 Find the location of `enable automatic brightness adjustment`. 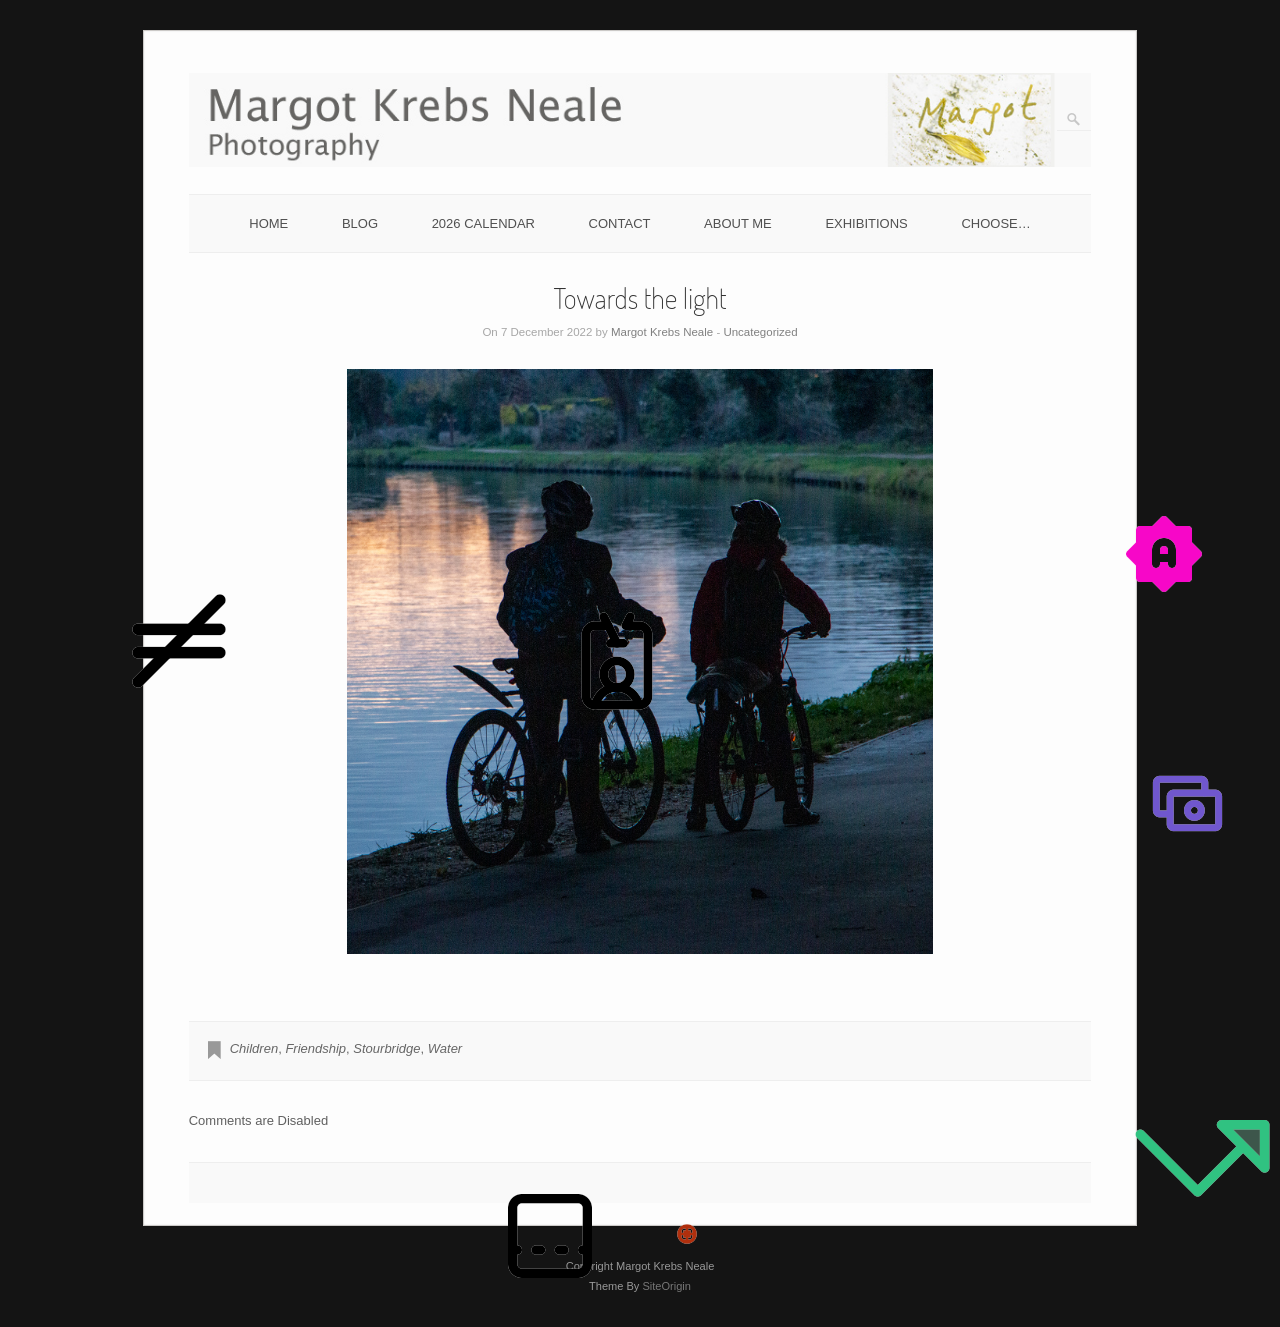

enable automatic brightness adjustment is located at coordinates (1164, 554).